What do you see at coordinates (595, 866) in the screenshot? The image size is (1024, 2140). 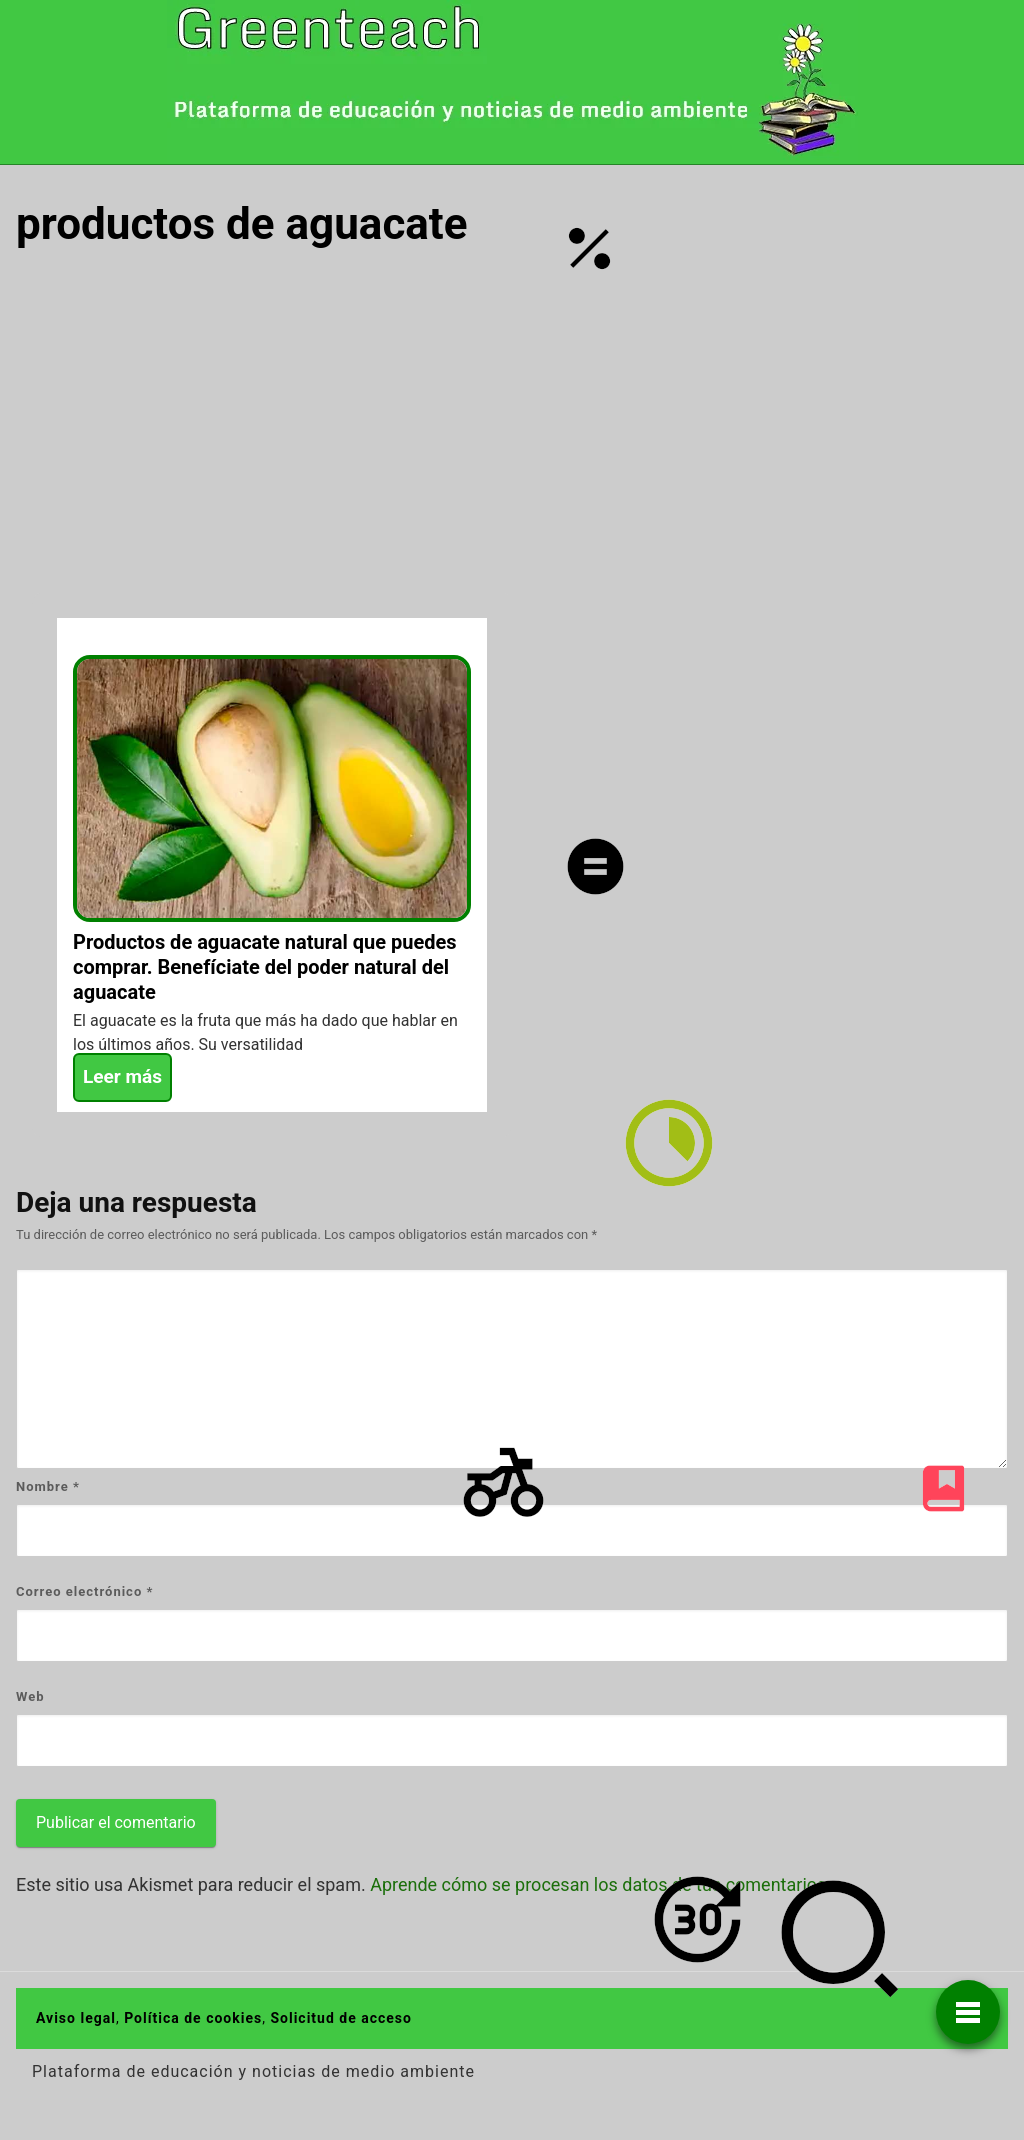 I see `creative commons no derivatives license indicator` at bounding box center [595, 866].